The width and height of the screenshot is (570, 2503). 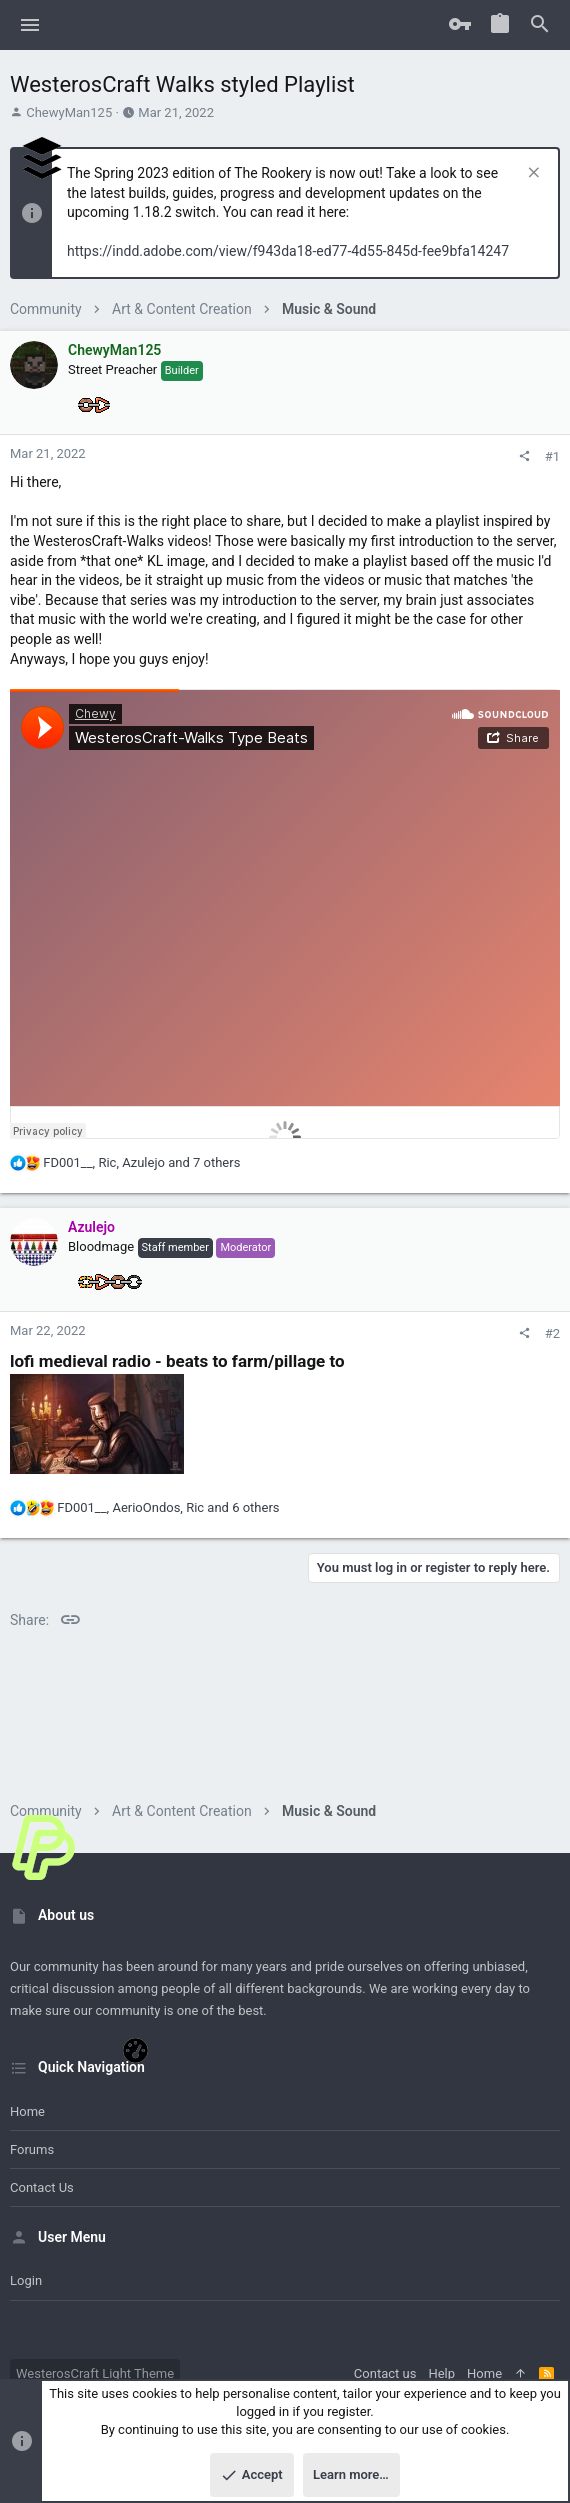 I want to click on buffer app logo, so click(x=42, y=158).